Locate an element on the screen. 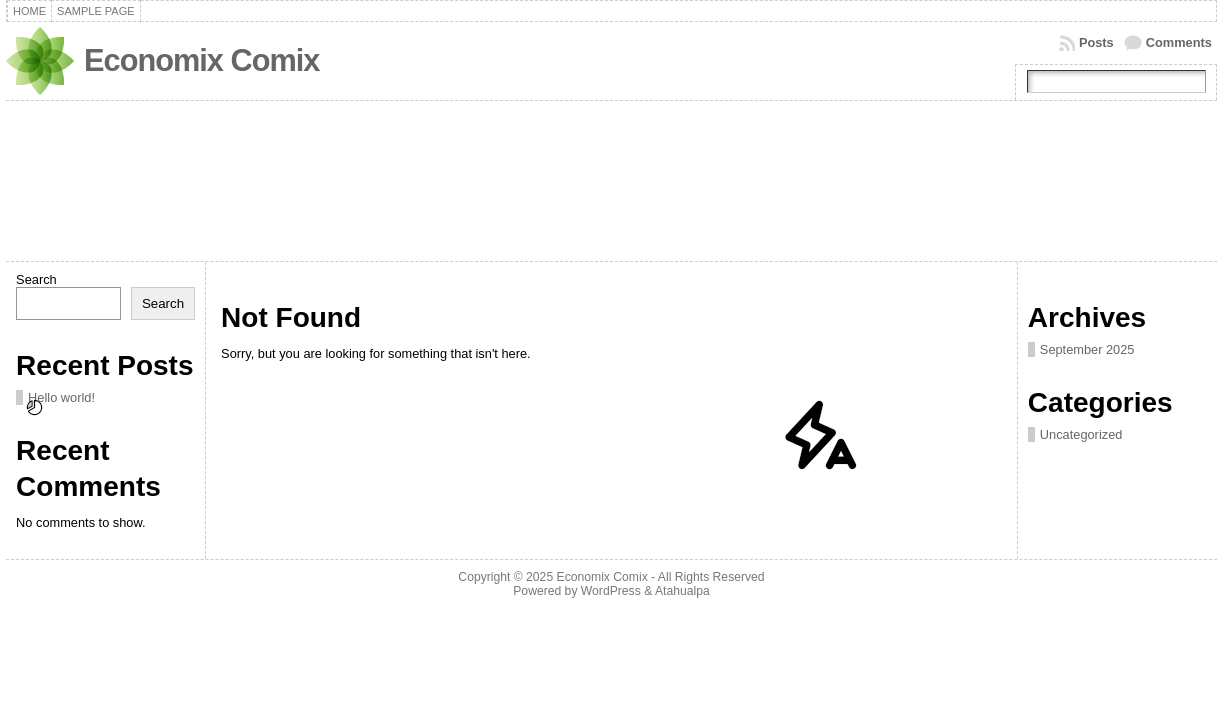  auto-enhance or quick optimize content is located at coordinates (819, 437).